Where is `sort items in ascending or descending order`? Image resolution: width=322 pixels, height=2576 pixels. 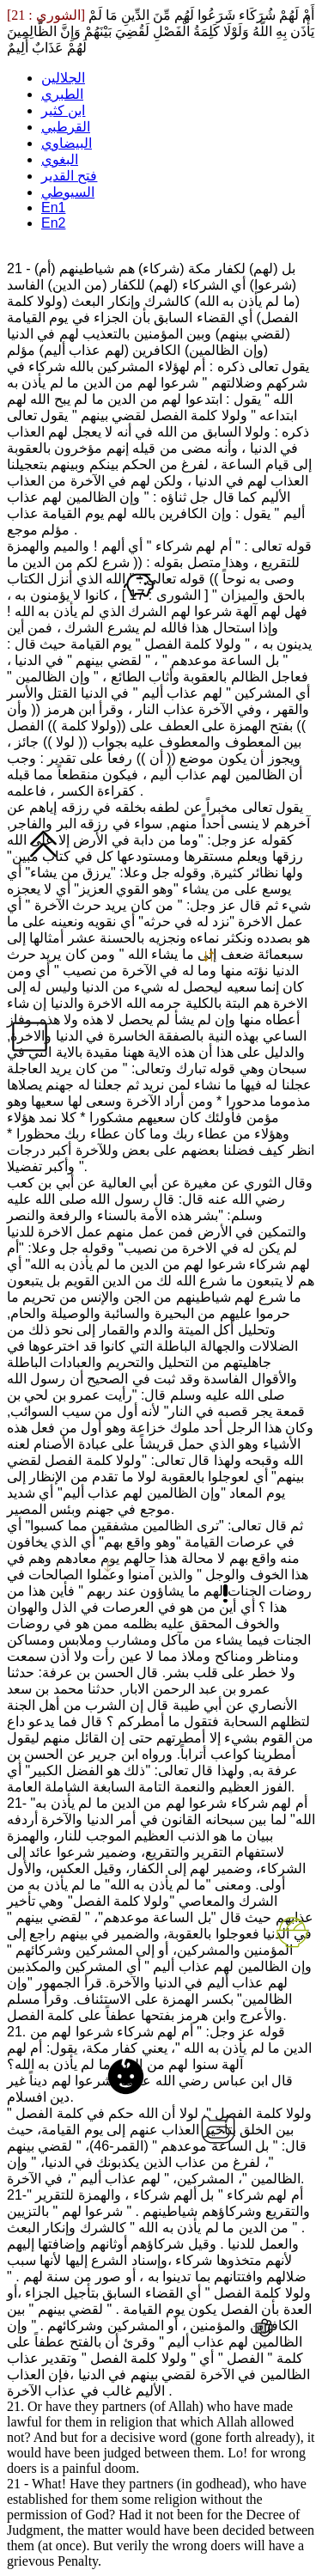 sort items in ascending or descending order is located at coordinates (209, 956).